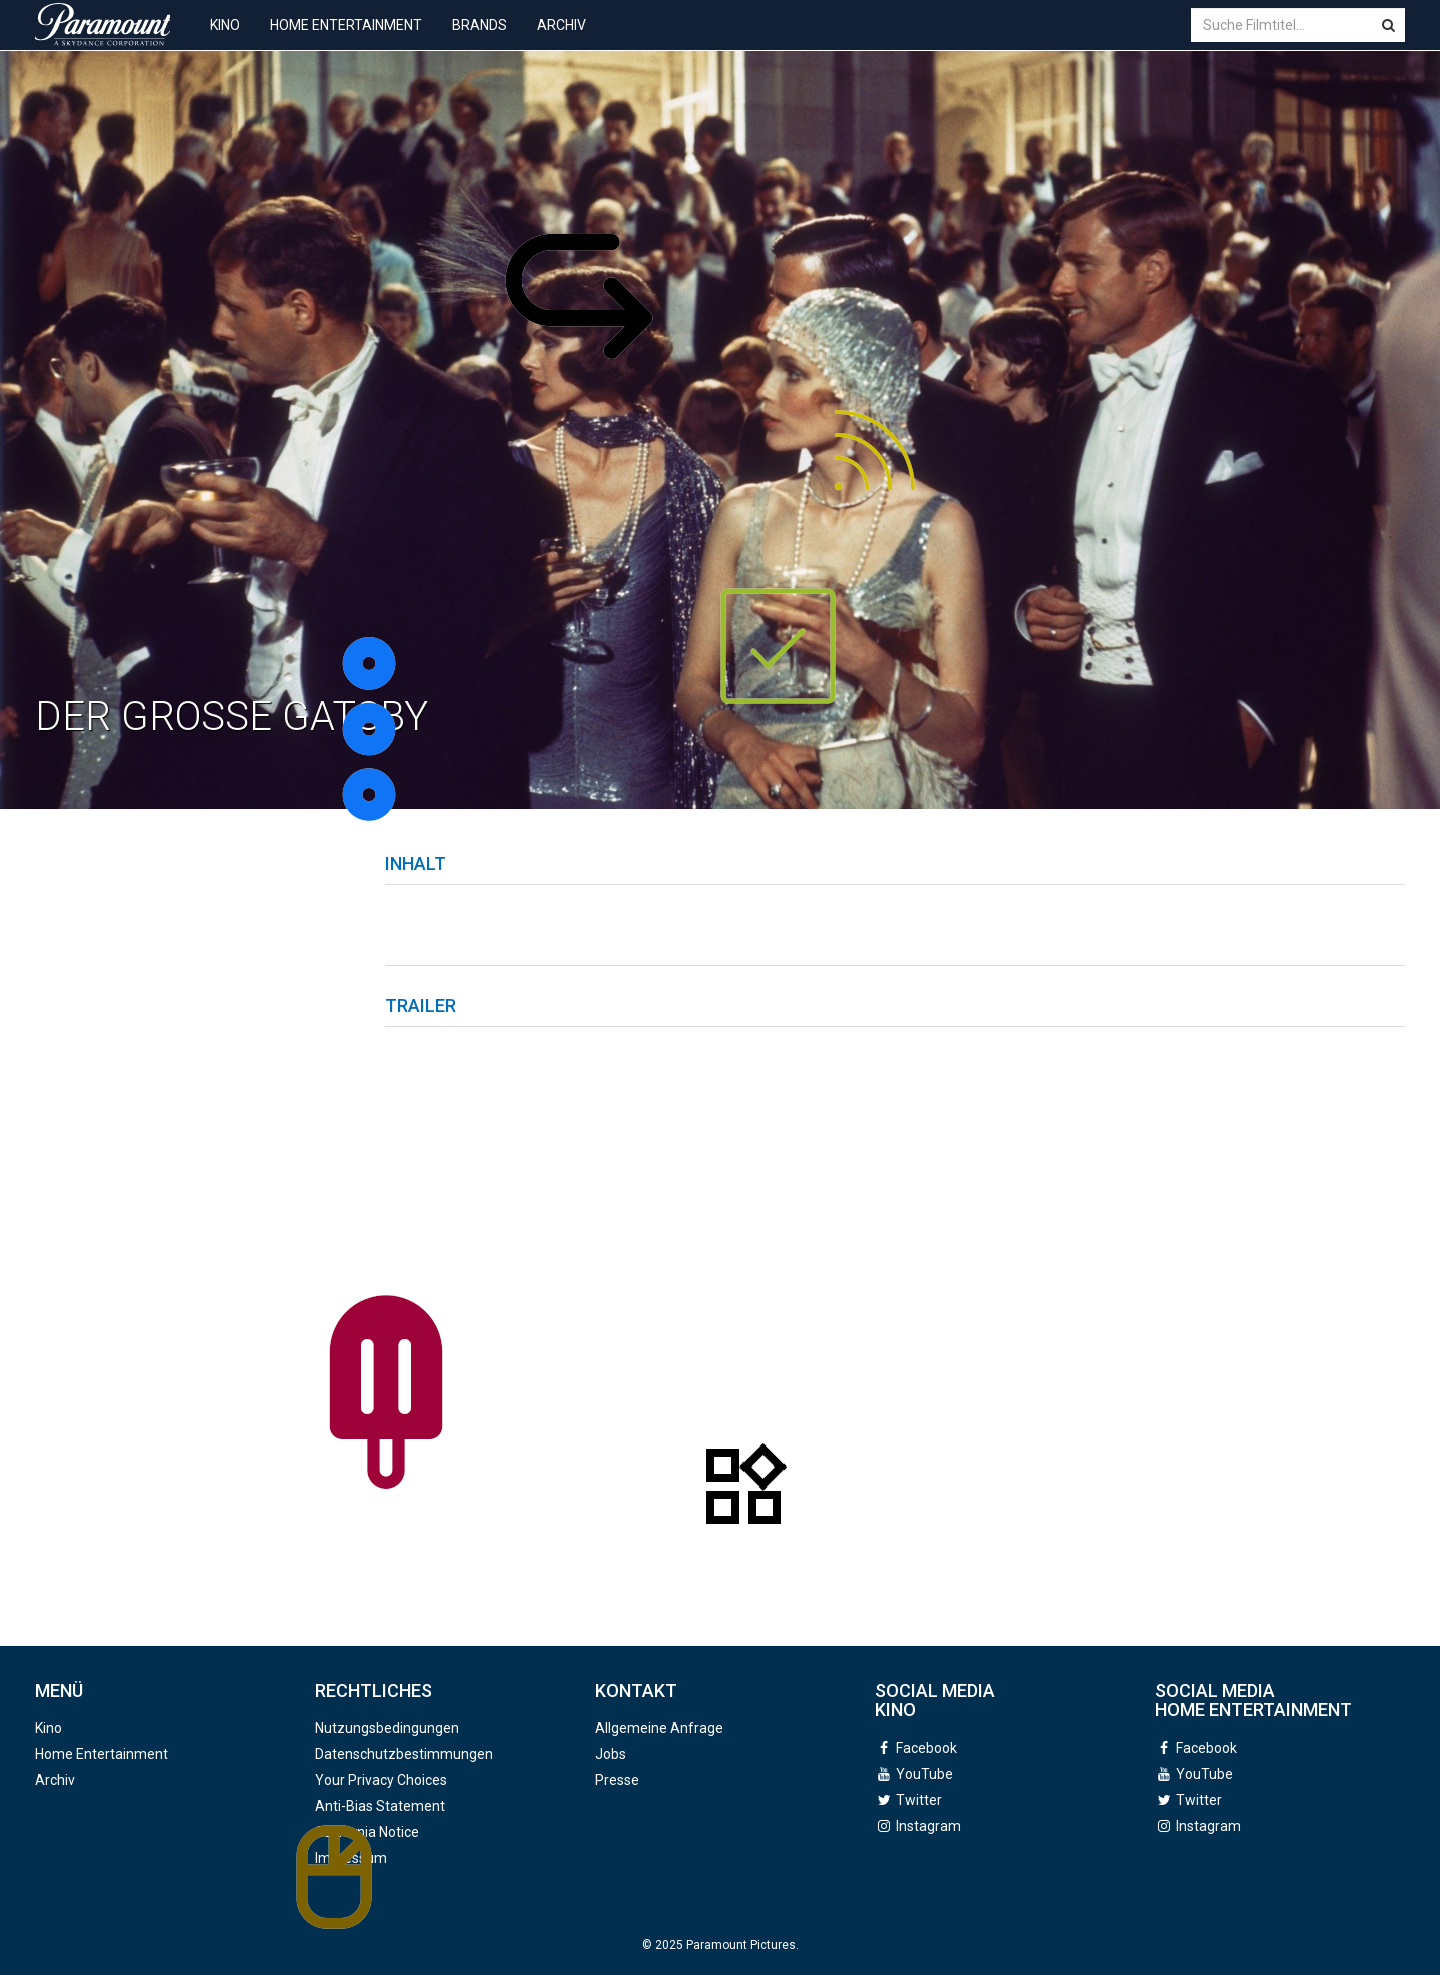 This screenshot has width=1440, height=1975. Describe the element at coordinates (386, 1389) in the screenshot. I see `access summer treats or frozen desserts category` at that location.